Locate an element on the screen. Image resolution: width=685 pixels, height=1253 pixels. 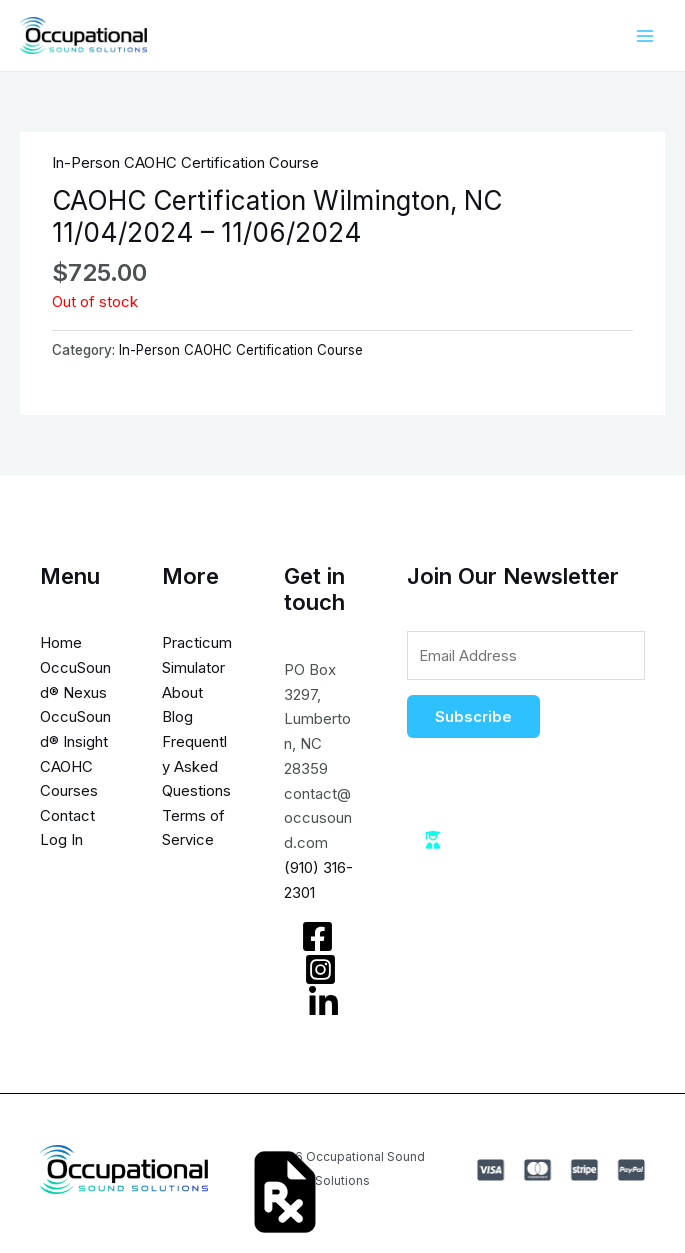
view student or graduate profile is located at coordinates (433, 840).